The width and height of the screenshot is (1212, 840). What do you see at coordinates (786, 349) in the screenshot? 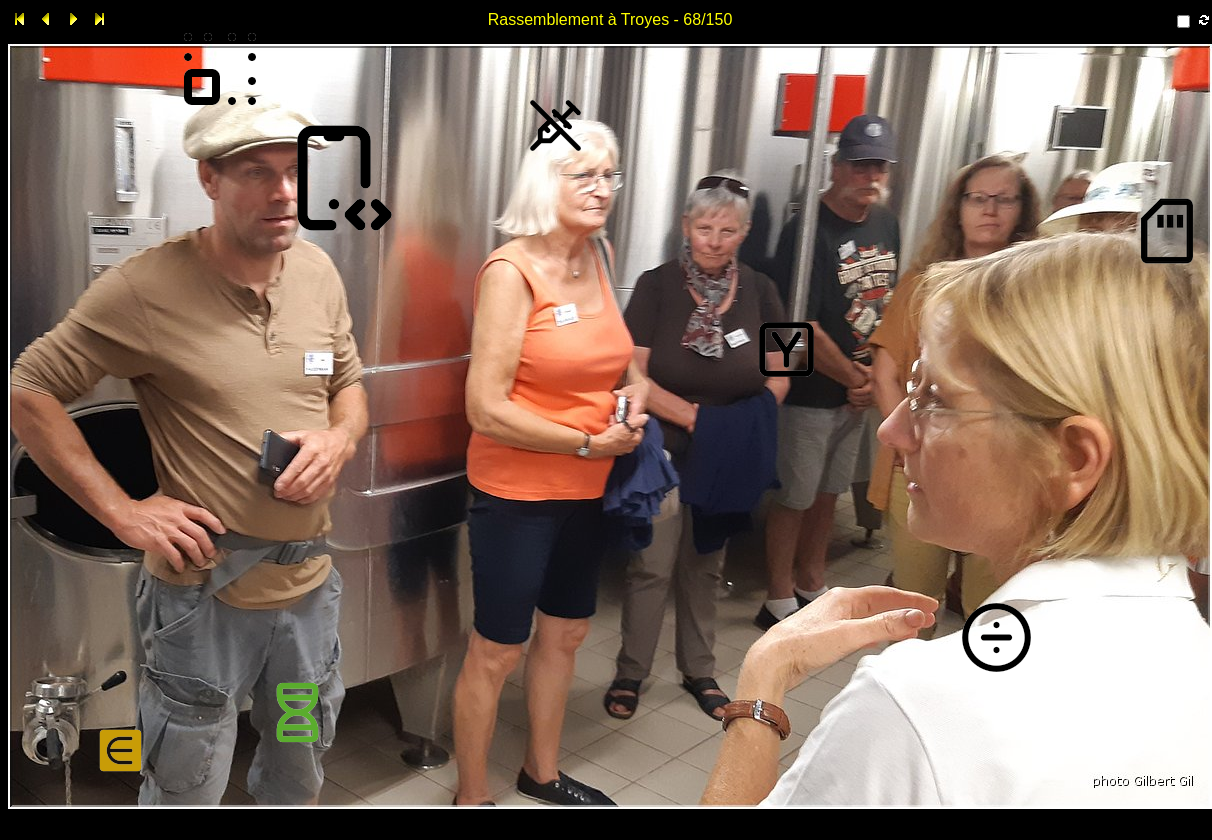
I see `visit Y Combinator website` at bounding box center [786, 349].